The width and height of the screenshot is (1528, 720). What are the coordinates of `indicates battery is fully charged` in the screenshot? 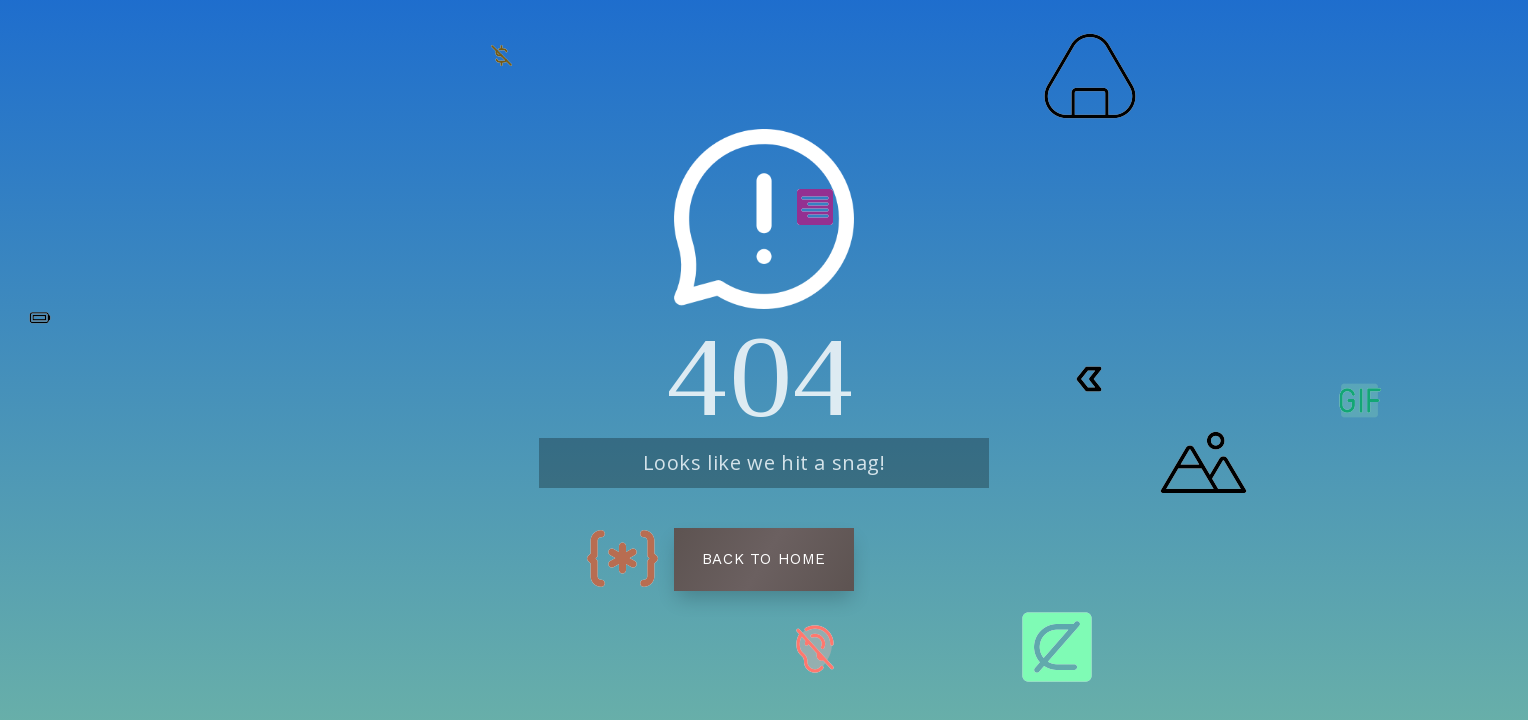 It's located at (40, 317).